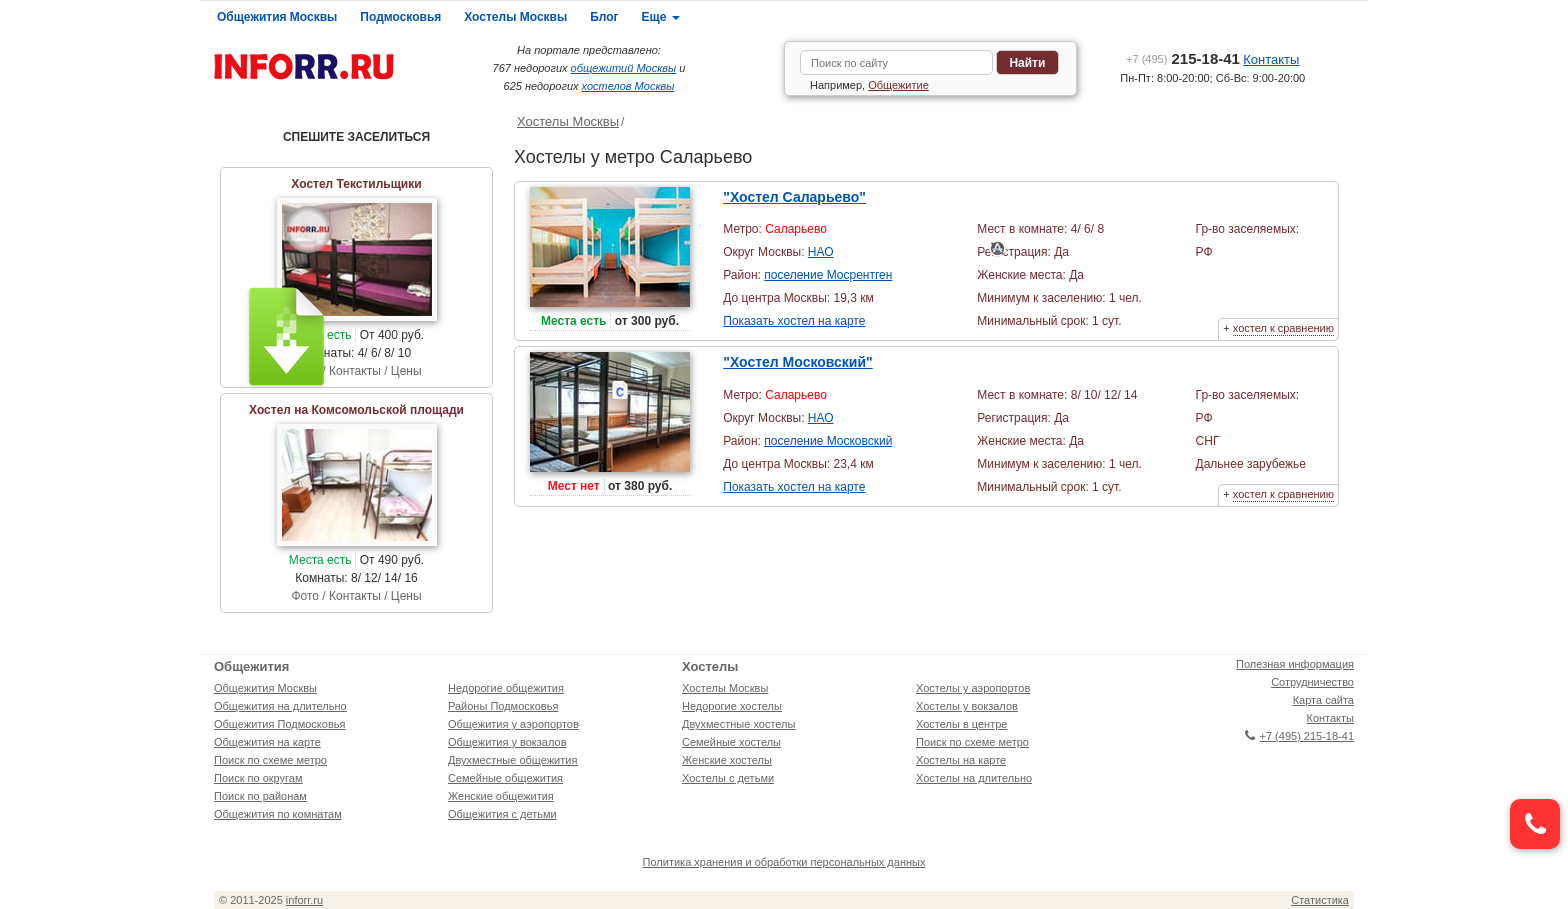  I want to click on a C programming language source code file, so click(620, 390).